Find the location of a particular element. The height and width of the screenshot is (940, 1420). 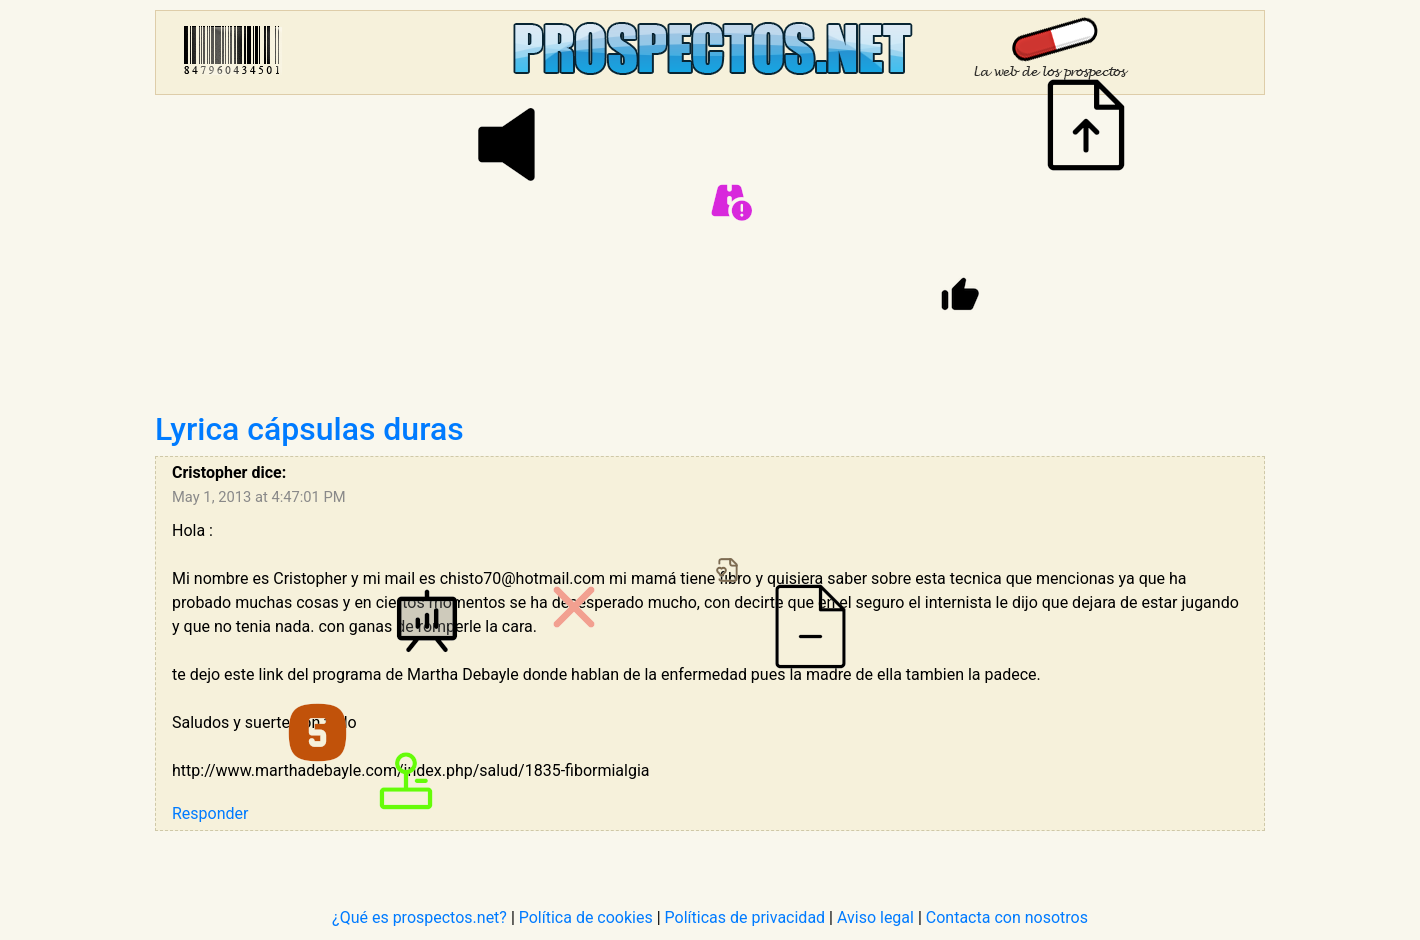

close the current window or dialog is located at coordinates (574, 607).